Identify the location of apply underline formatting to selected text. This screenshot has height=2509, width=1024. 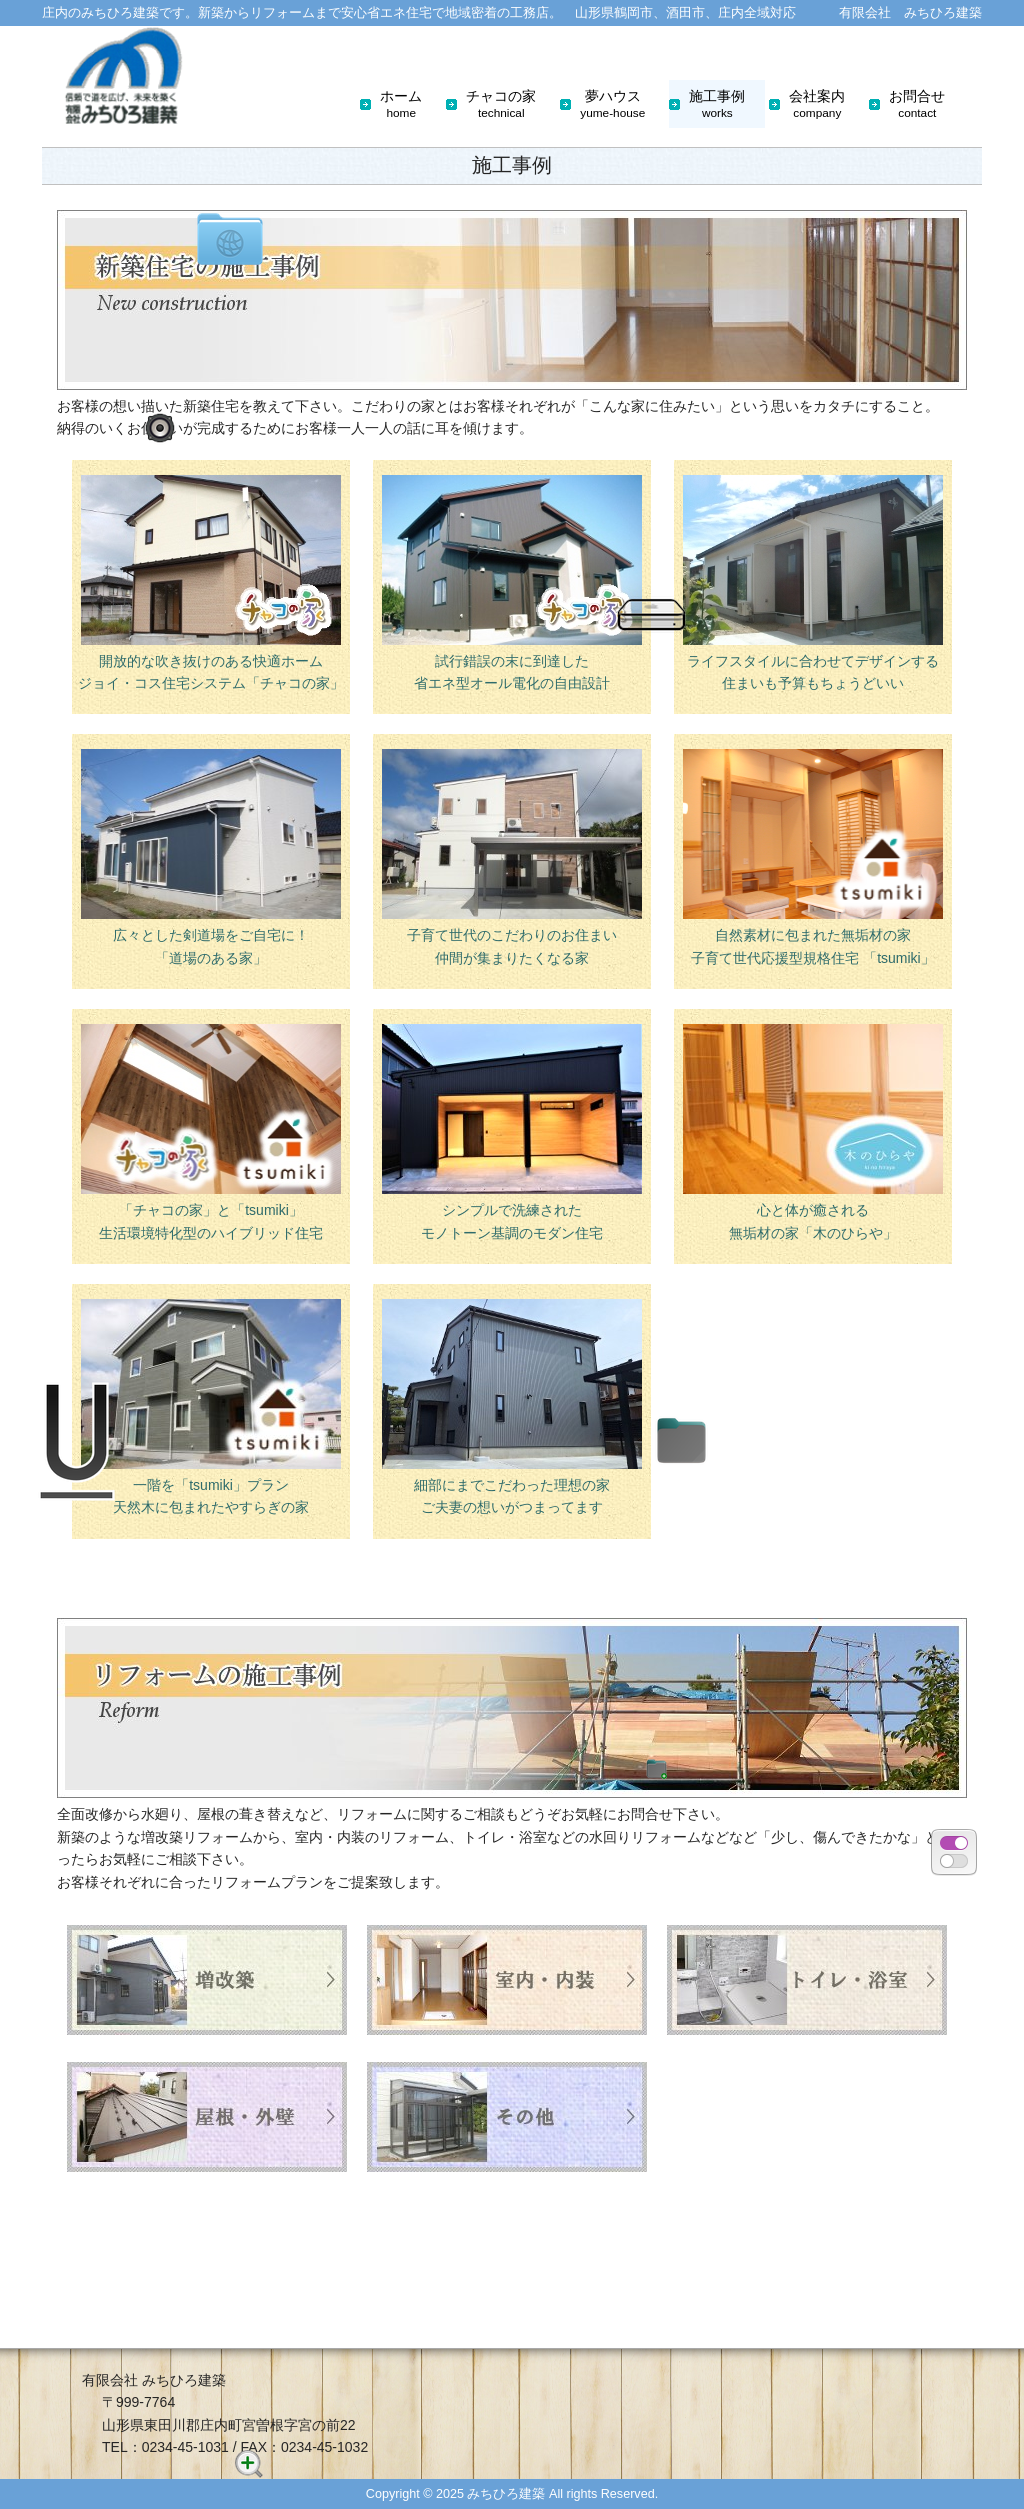
(76, 1441).